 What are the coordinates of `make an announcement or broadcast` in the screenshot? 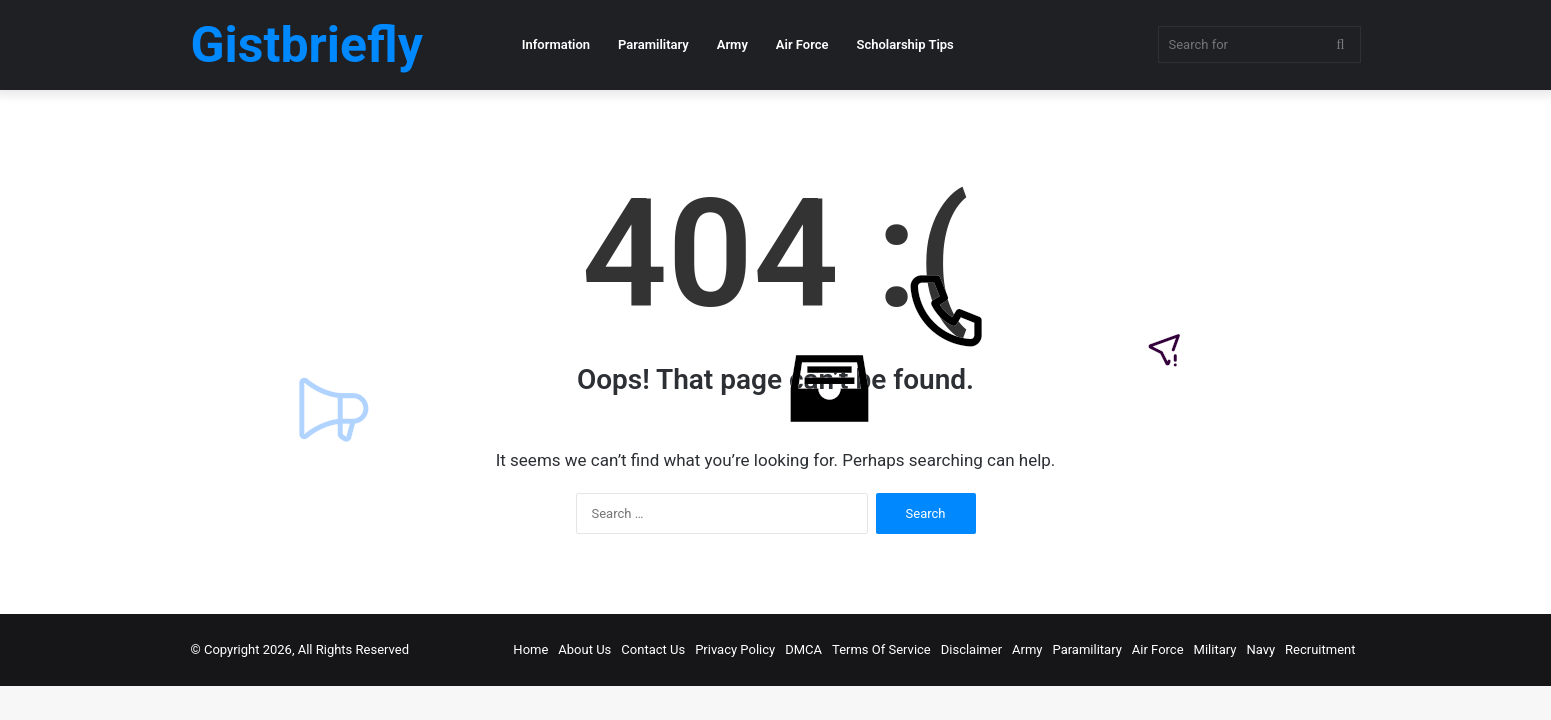 It's located at (330, 411).